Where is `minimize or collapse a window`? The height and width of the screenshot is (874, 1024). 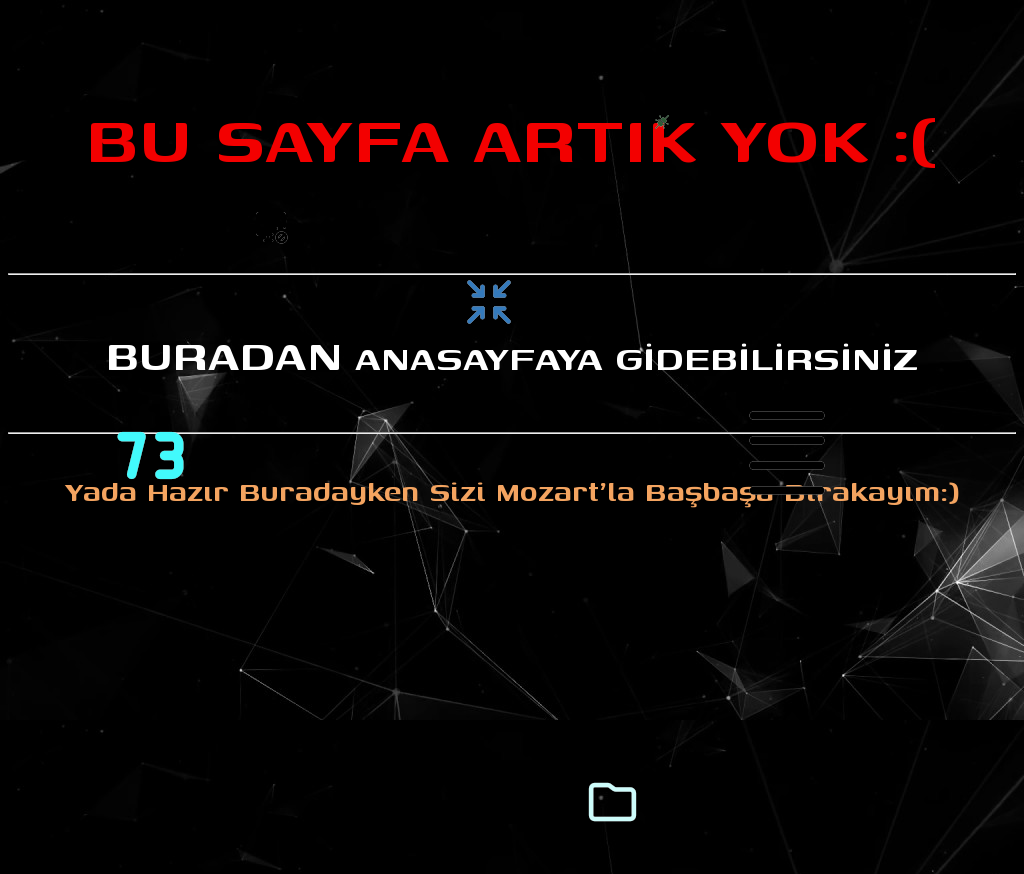
minimize or collapse a window is located at coordinates (489, 302).